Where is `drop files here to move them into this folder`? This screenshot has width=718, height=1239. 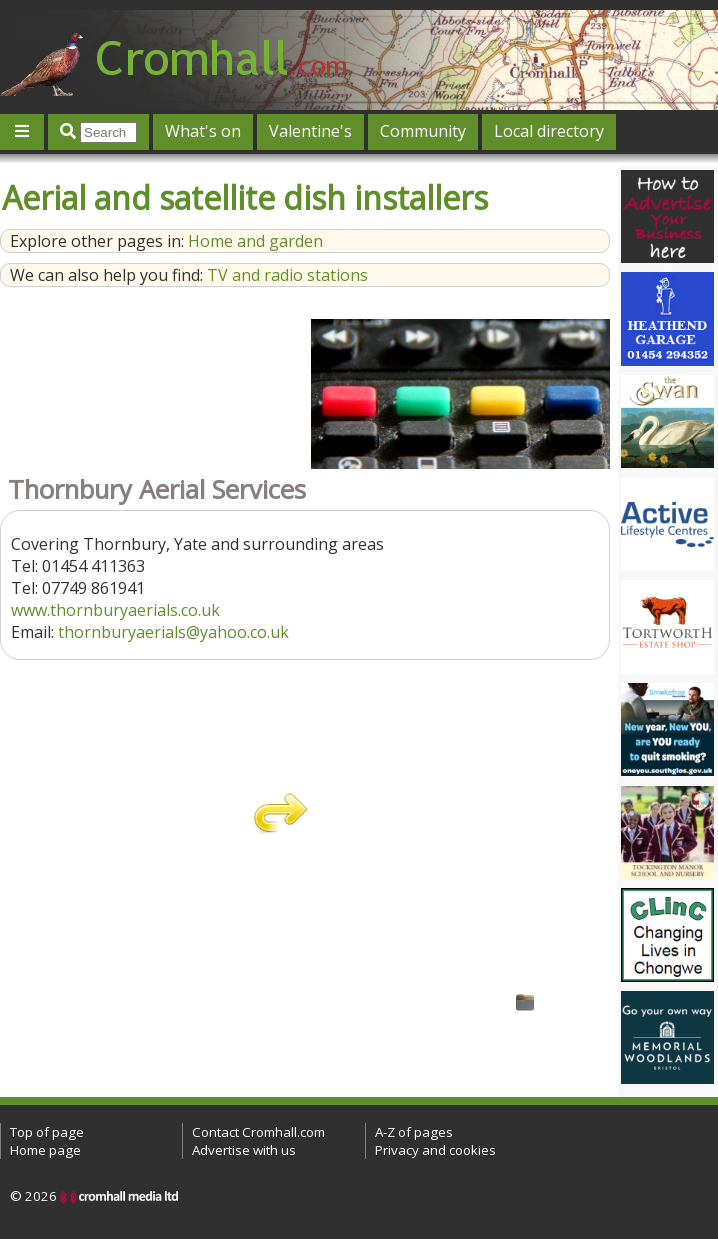
drop files here to move them into this folder is located at coordinates (525, 1002).